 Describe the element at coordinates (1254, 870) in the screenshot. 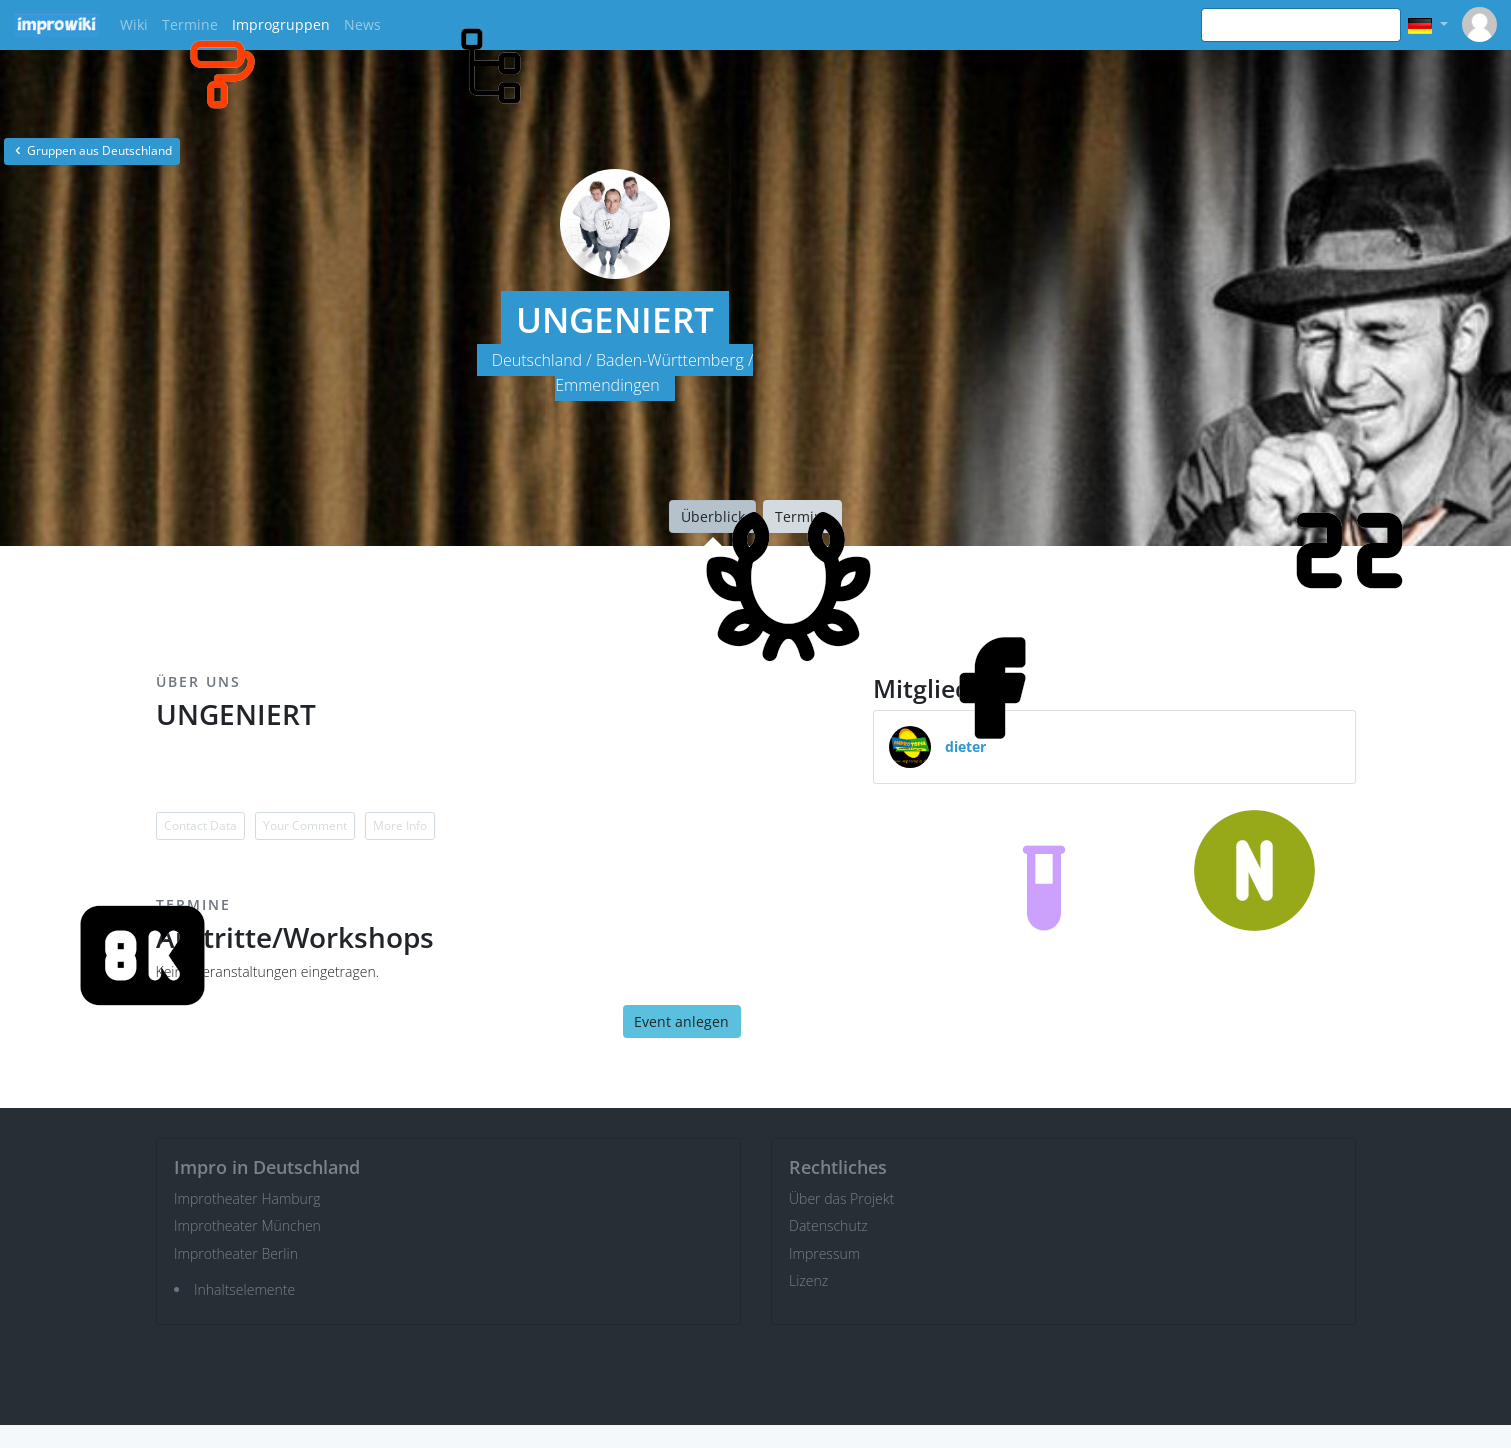

I see `indicates a north direction or compass point` at that location.